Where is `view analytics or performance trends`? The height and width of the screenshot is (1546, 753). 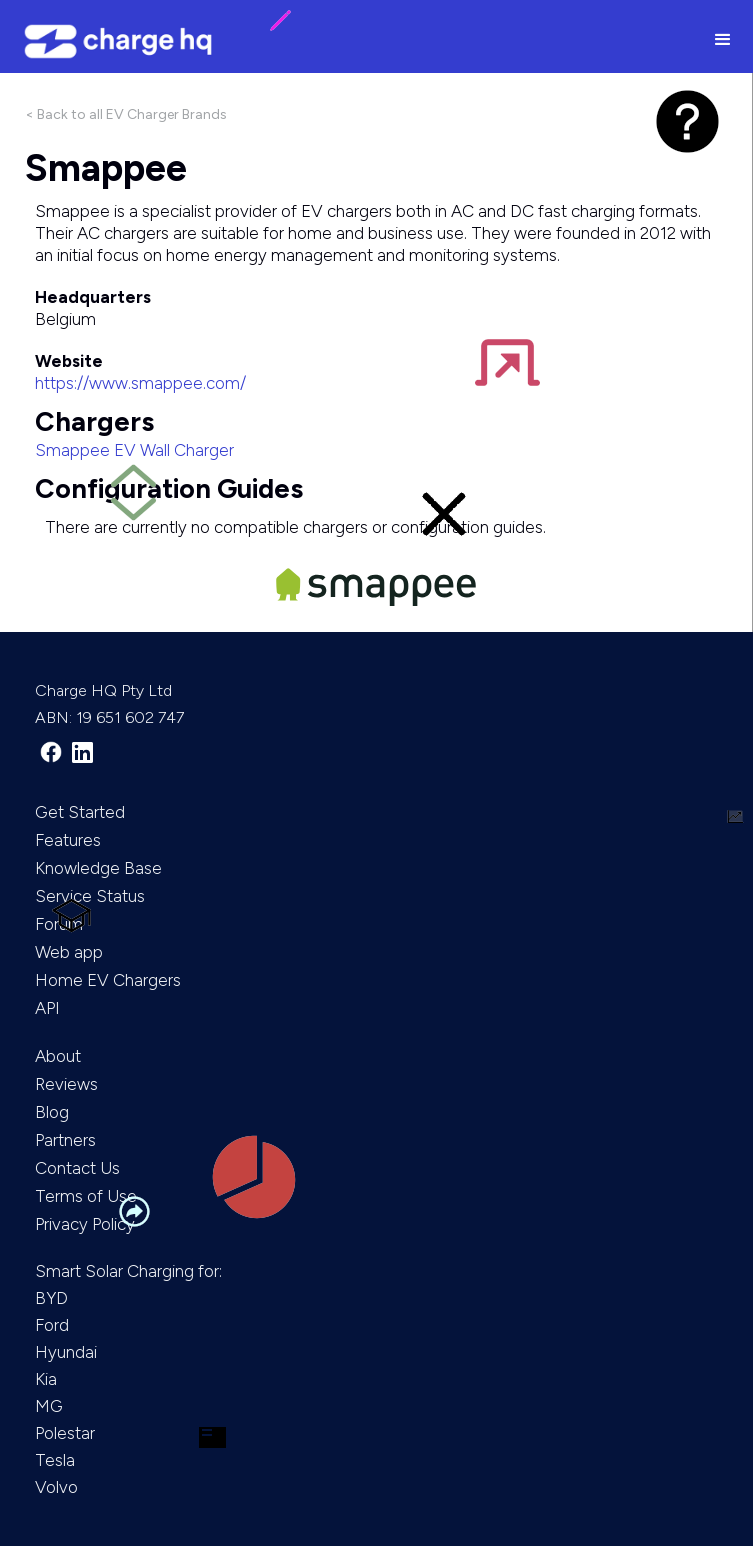
view analytics or performance trends is located at coordinates (735, 816).